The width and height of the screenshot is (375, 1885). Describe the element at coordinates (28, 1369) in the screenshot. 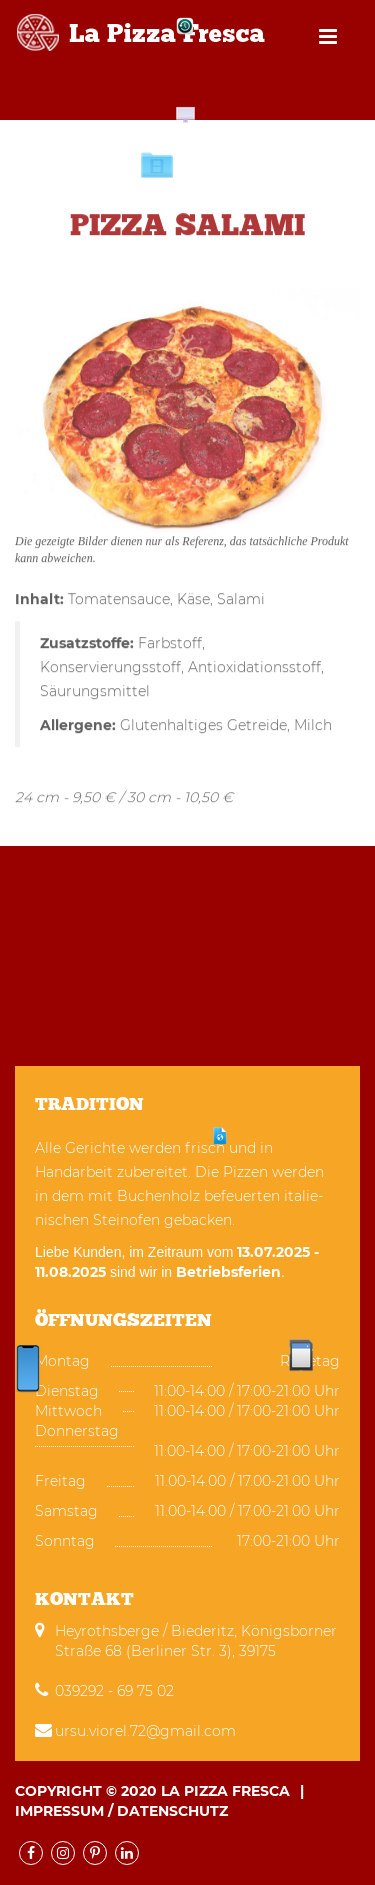

I see `iPhone 11 Pro device icon` at that location.